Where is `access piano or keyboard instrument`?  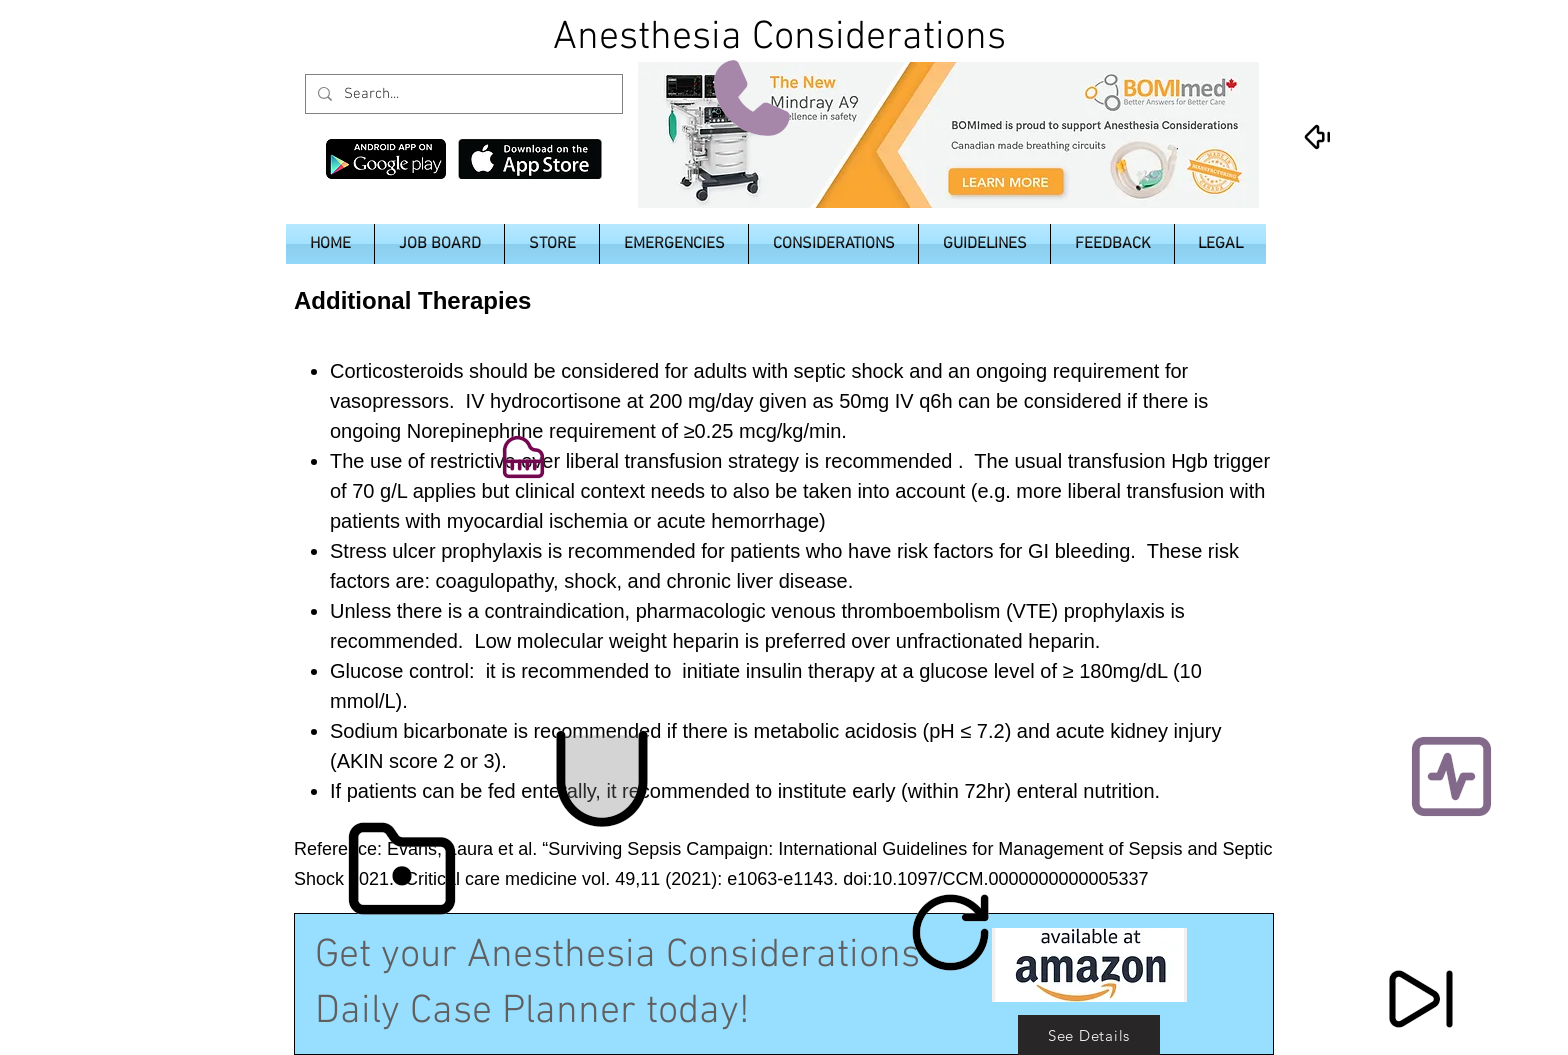
access piano or keyboard instrument is located at coordinates (523, 457).